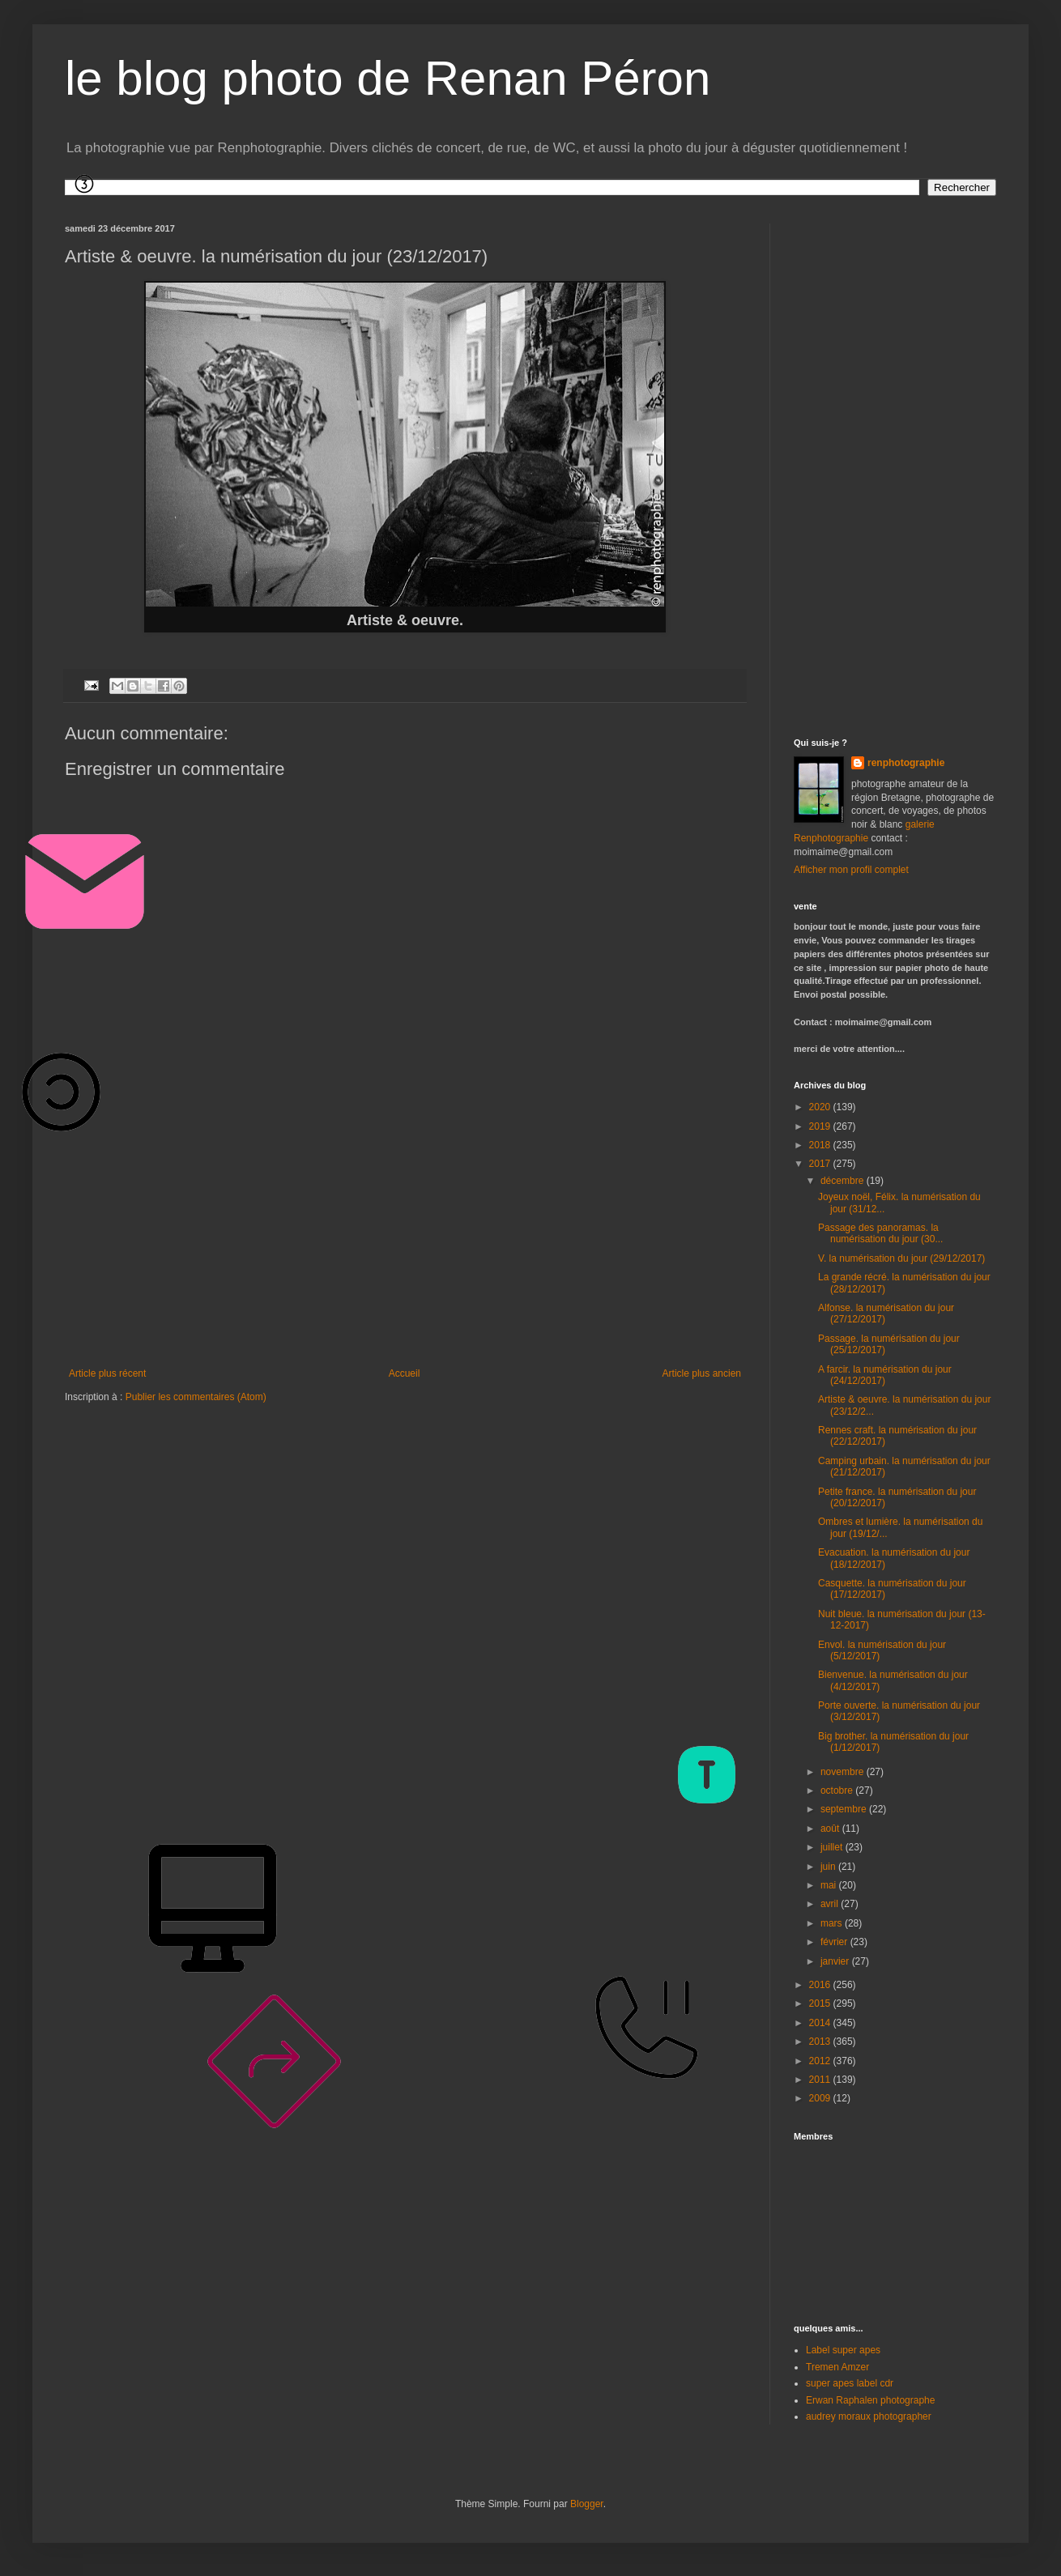 This screenshot has height=2576, width=1061. What do you see at coordinates (212, 1908) in the screenshot?
I see `view on desktop display` at bounding box center [212, 1908].